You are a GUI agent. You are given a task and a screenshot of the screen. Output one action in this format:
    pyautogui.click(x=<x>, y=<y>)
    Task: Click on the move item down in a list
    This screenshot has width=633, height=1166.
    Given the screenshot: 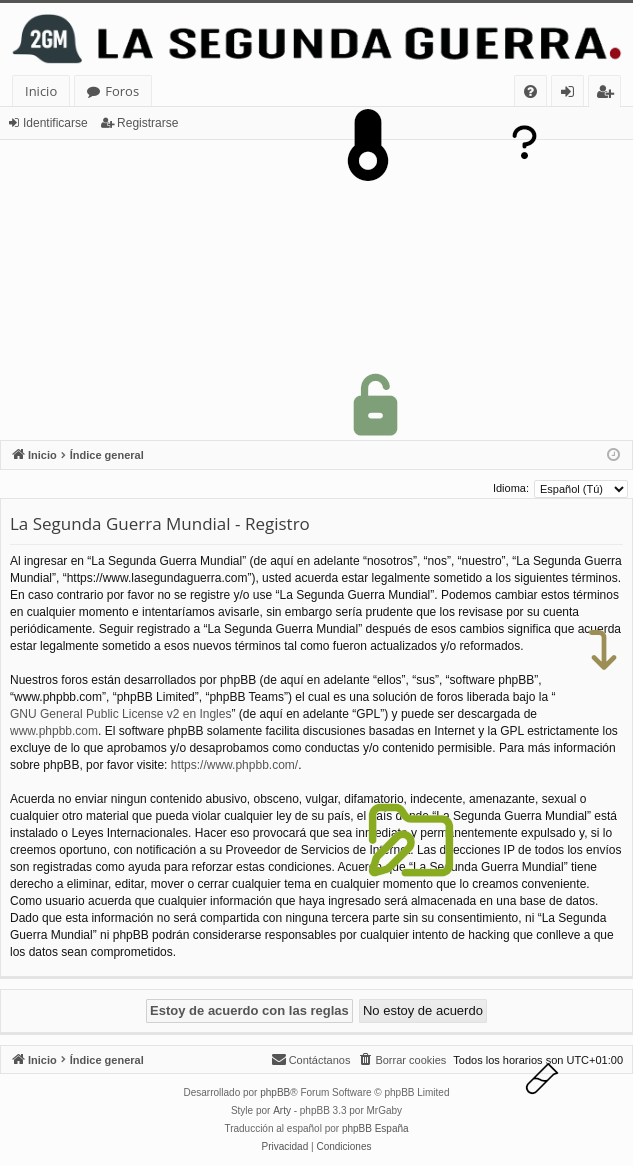 What is the action you would take?
    pyautogui.click(x=604, y=650)
    